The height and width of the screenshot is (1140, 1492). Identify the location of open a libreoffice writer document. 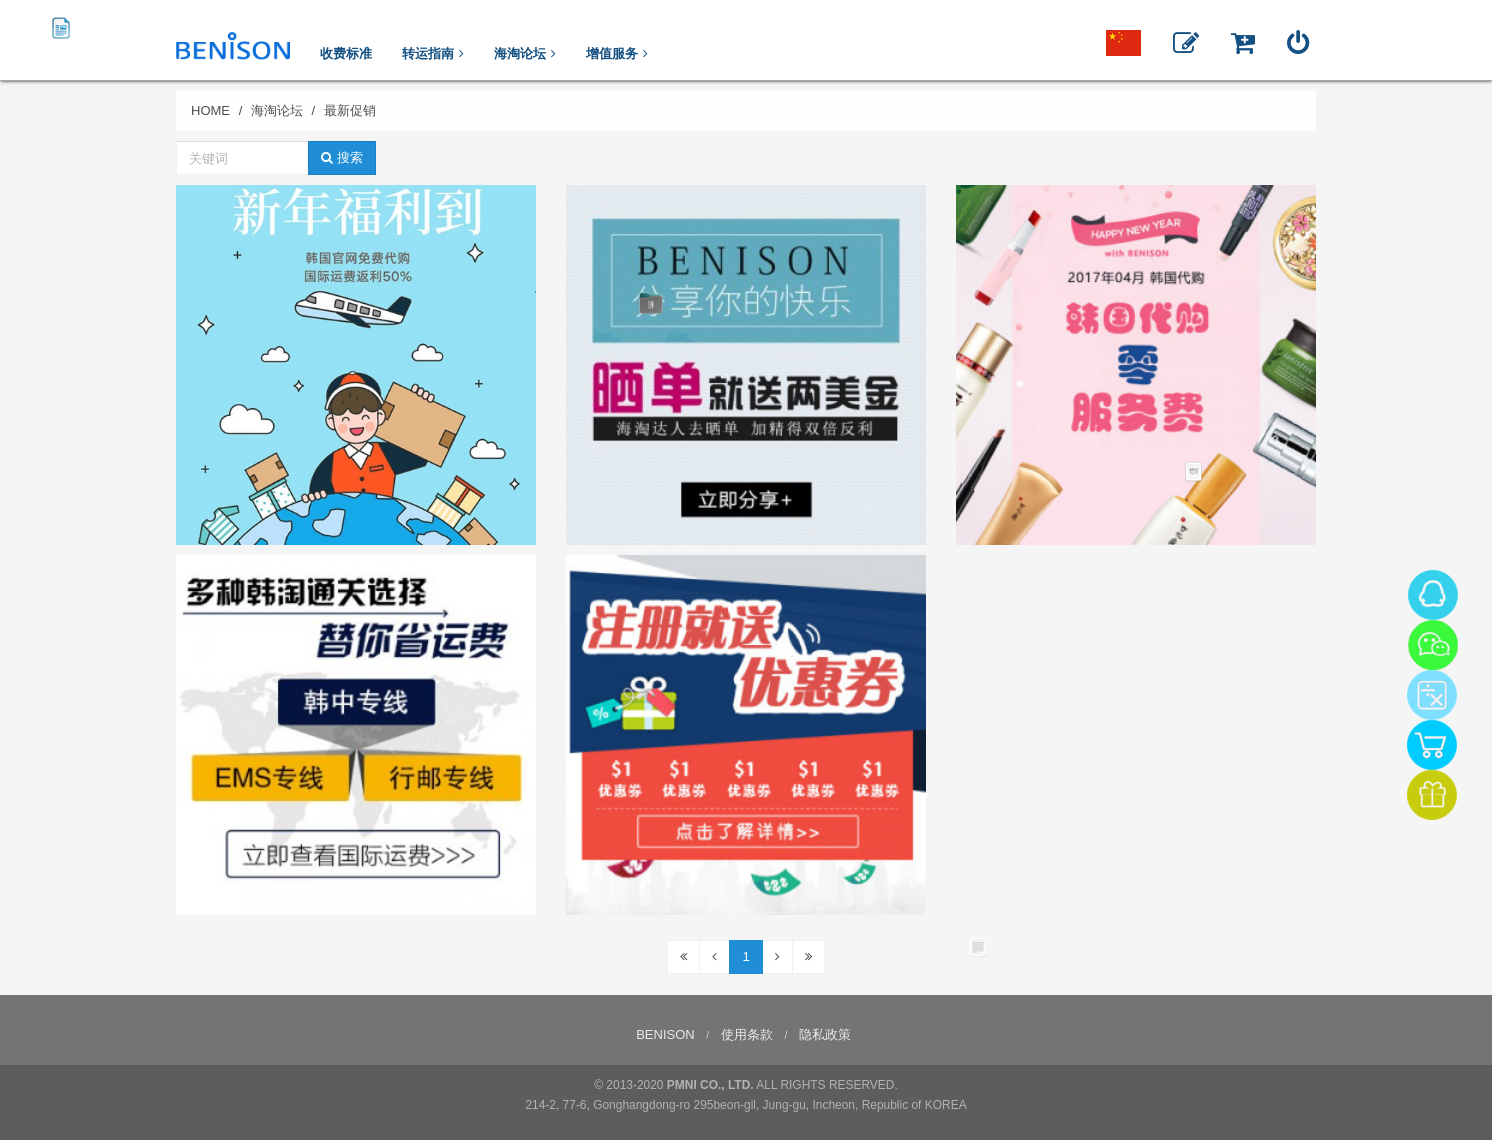
(61, 28).